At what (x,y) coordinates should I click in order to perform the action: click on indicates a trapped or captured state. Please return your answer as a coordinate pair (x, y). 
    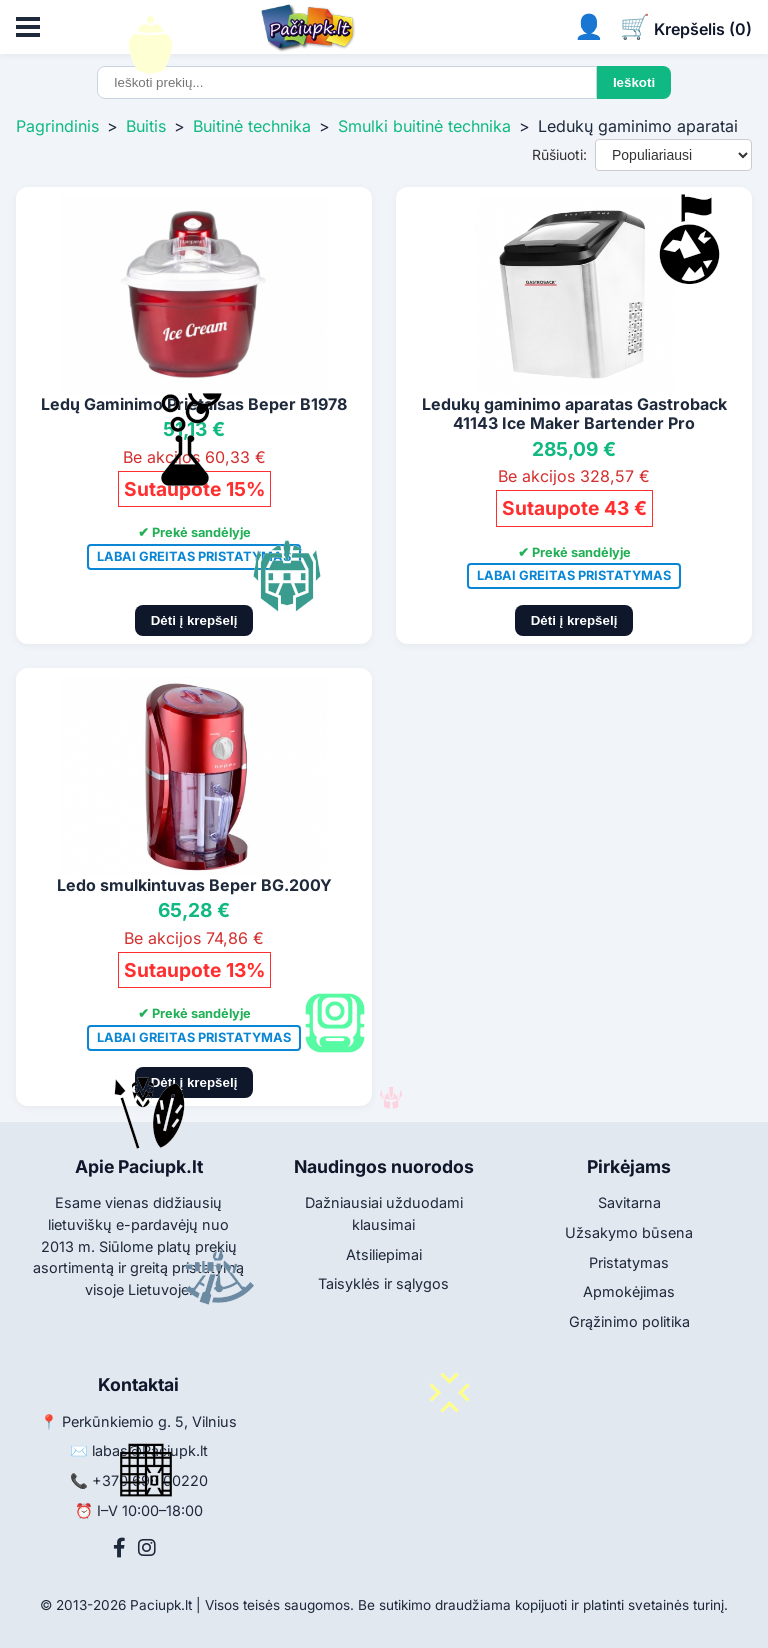
    Looking at the image, I should click on (146, 1467).